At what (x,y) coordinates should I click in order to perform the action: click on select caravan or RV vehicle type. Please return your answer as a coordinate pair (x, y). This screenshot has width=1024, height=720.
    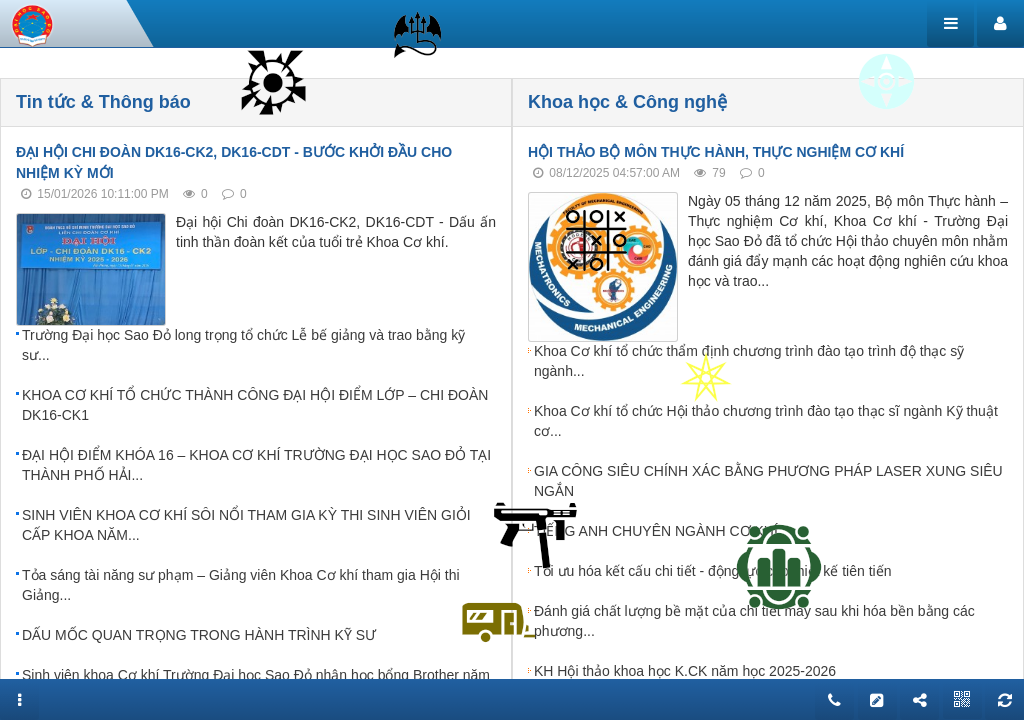
    Looking at the image, I should click on (498, 622).